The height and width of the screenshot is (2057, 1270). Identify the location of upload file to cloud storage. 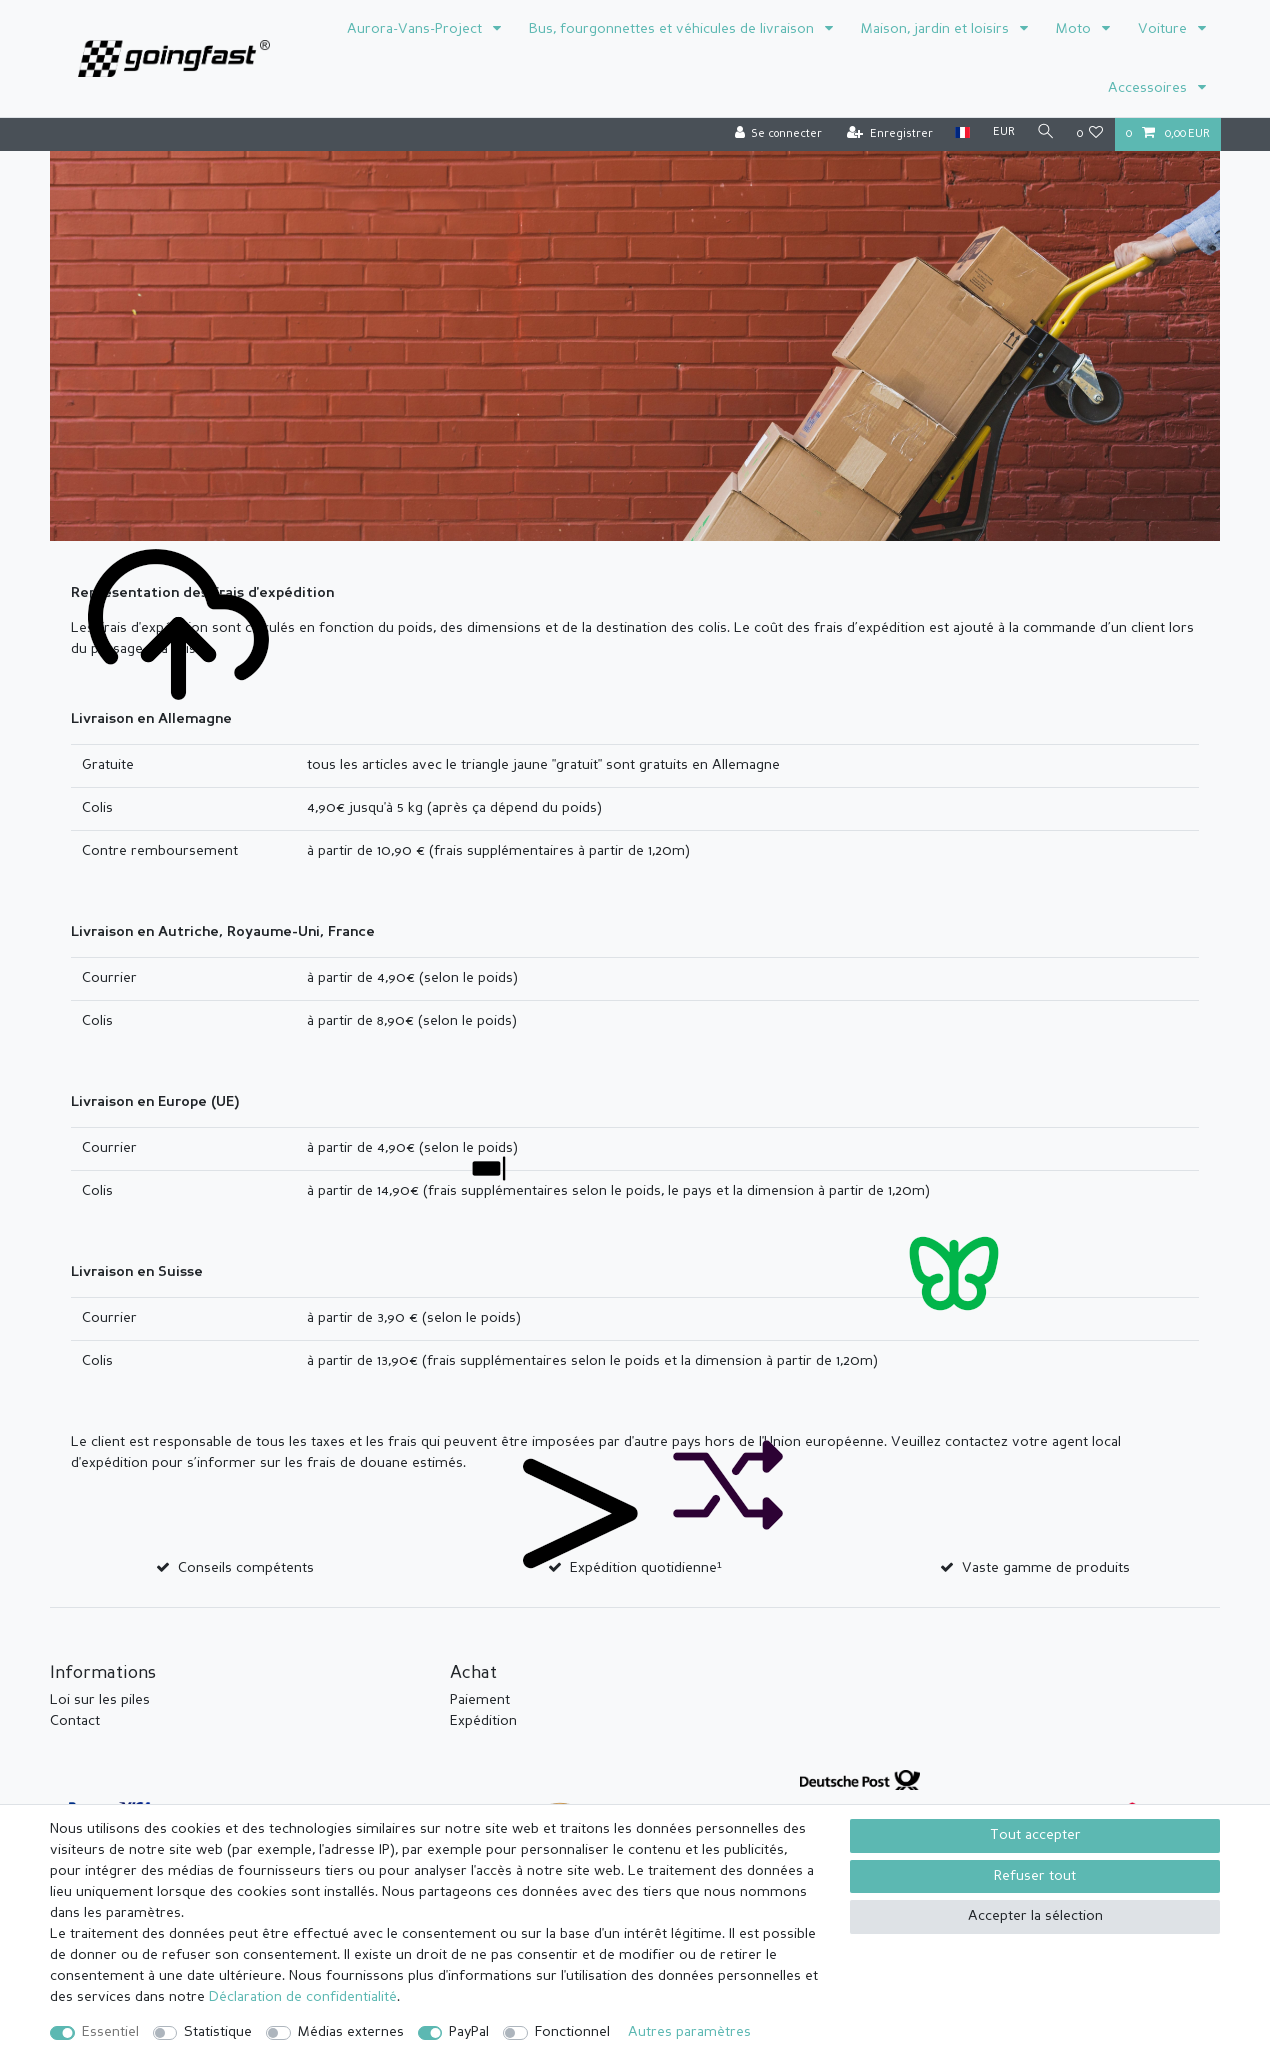
(178, 624).